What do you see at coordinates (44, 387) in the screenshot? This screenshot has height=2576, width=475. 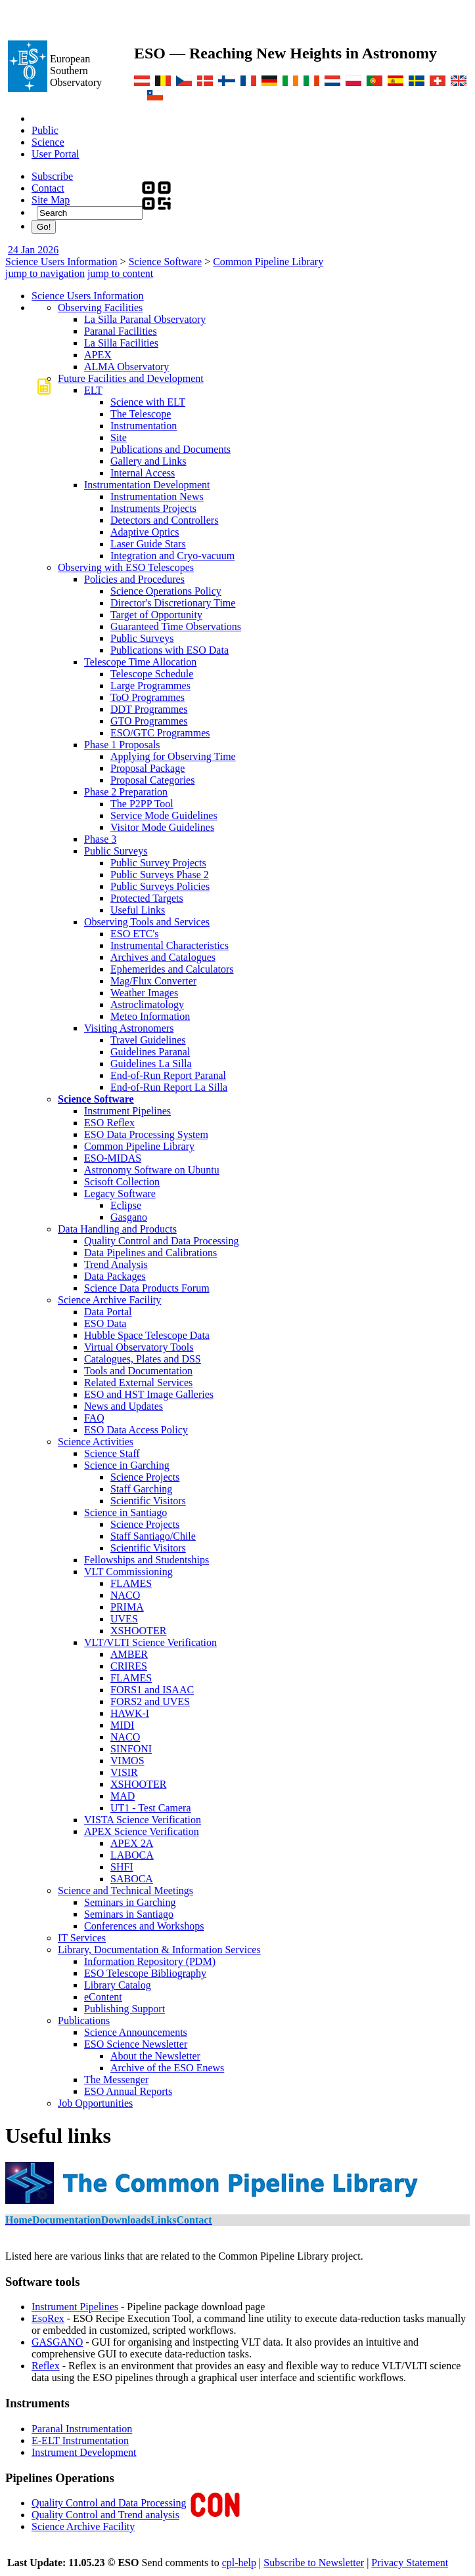 I see `open a spreadsheet file` at bounding box center [44, 387].